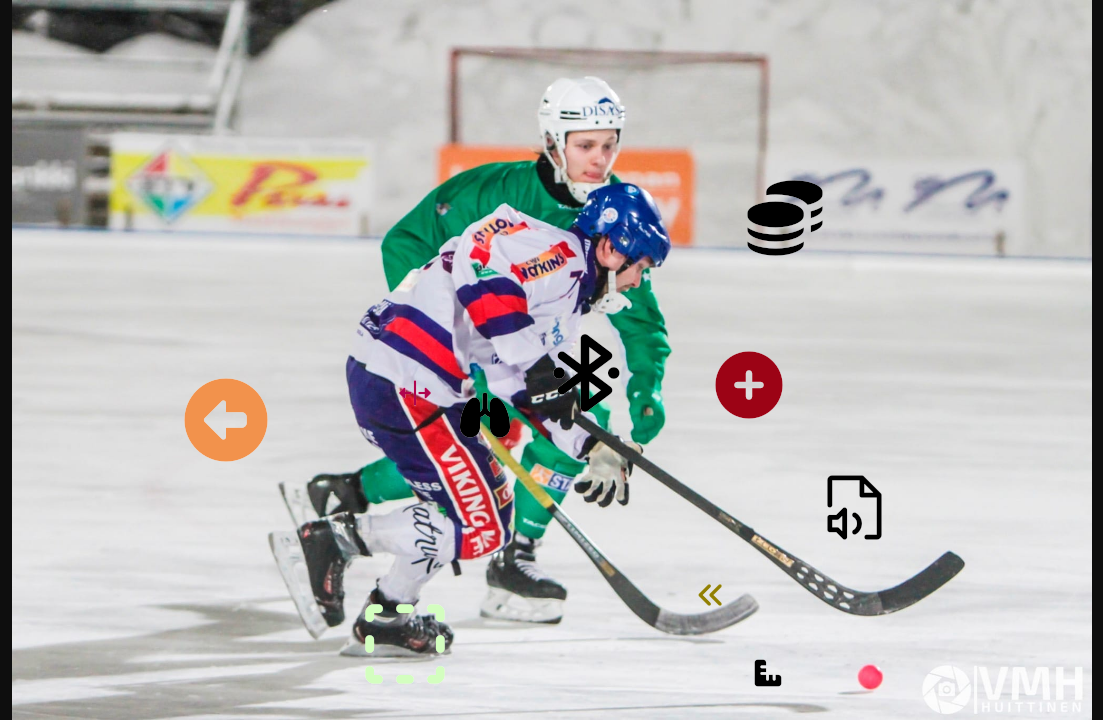 This screenshot has height=720, width=1103. What do you see at coordinates (226, 420) in the screenshot?
I see `go back to the previous screen` at bounding box center [226, 420].